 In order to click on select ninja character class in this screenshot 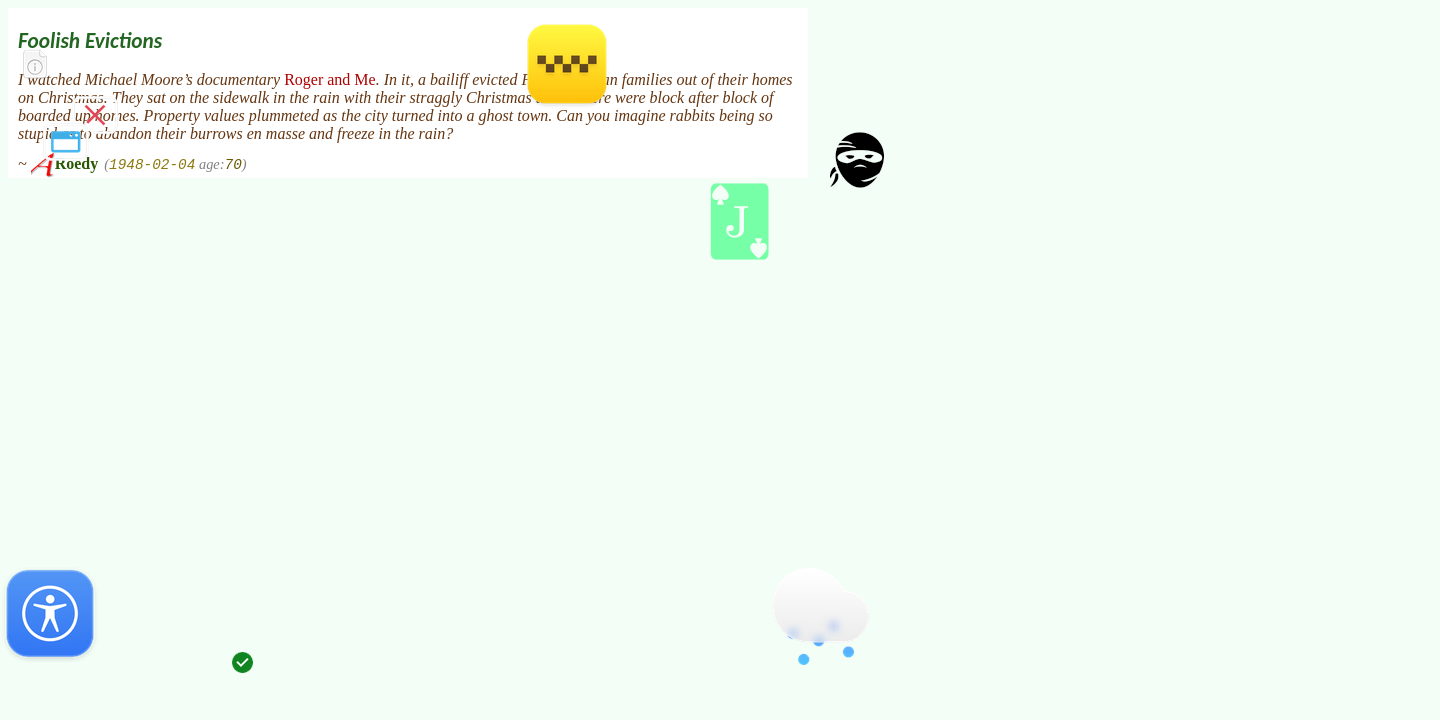, I will do `click(857, 160)`.